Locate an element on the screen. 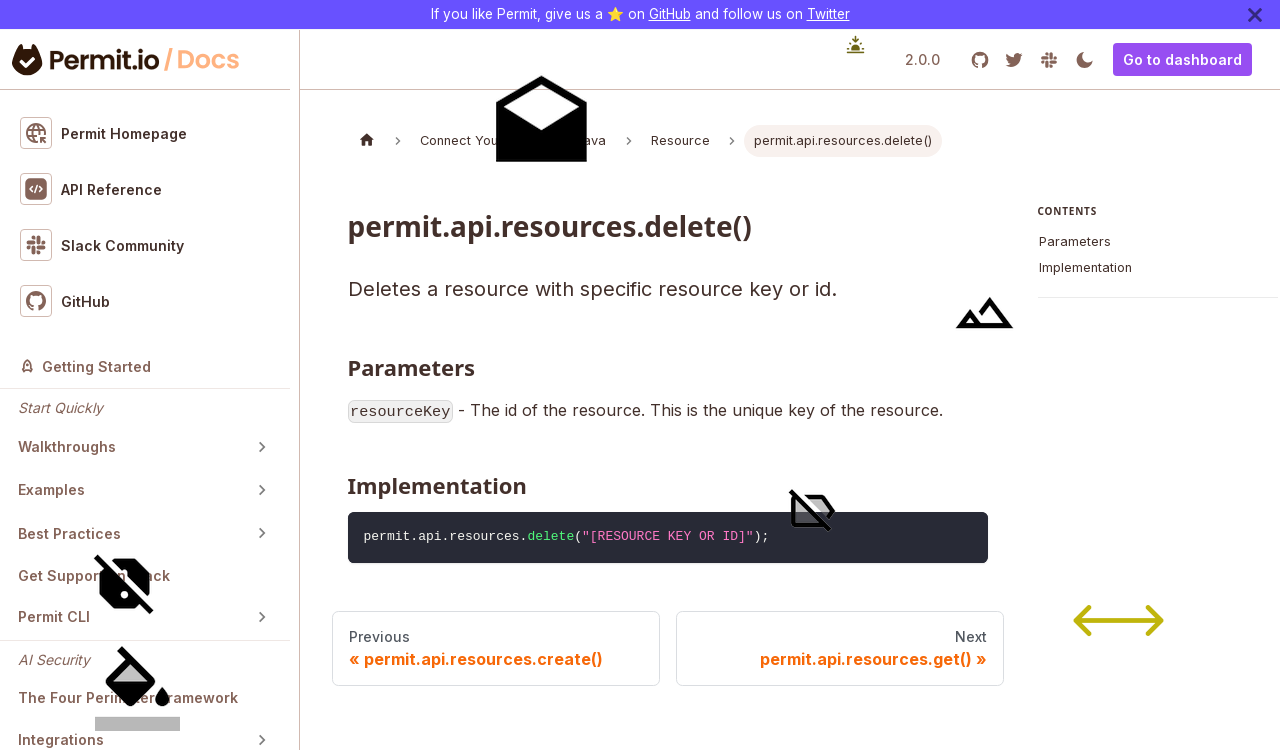  view drafts folder is located at coordinates (541, 125).